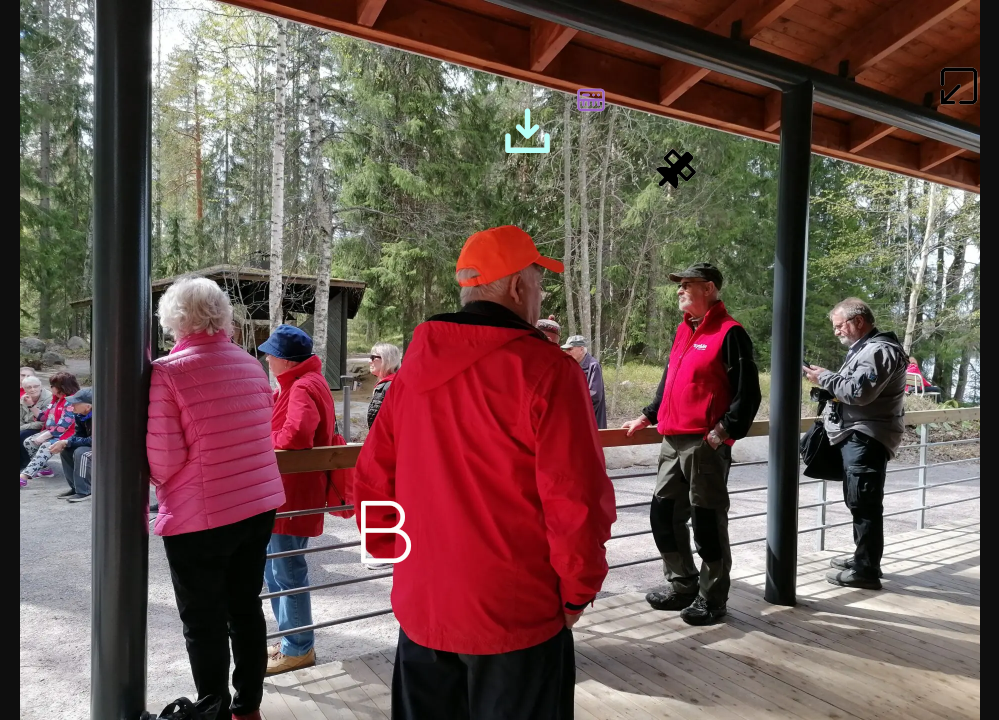 Image resolution: width=999 pixels, height=720 pixels. Describe the element at coordinates (591, 100) in the screenshot. I see `open music keyboard or piano tool` at that location.